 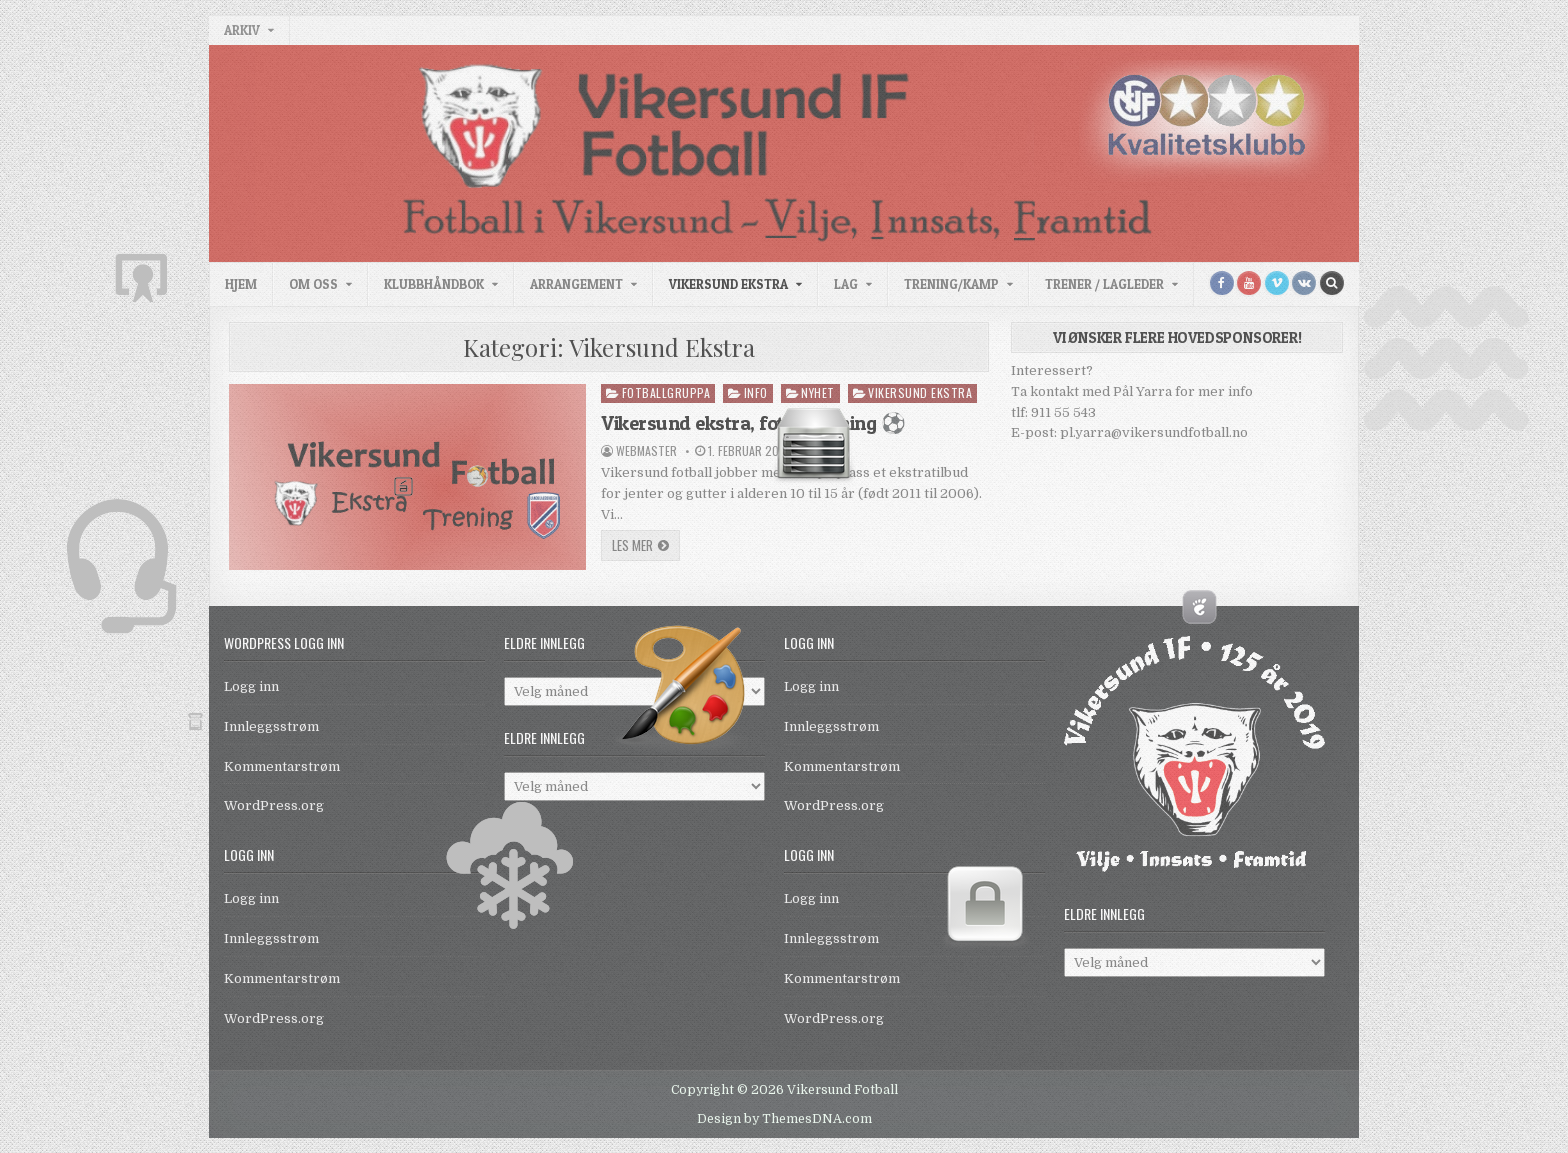 What do you see at coordinates (1199, 607) in the screenshot?
I see `access GNOME desktop configuration settings` at bounding box center [1199, 607].